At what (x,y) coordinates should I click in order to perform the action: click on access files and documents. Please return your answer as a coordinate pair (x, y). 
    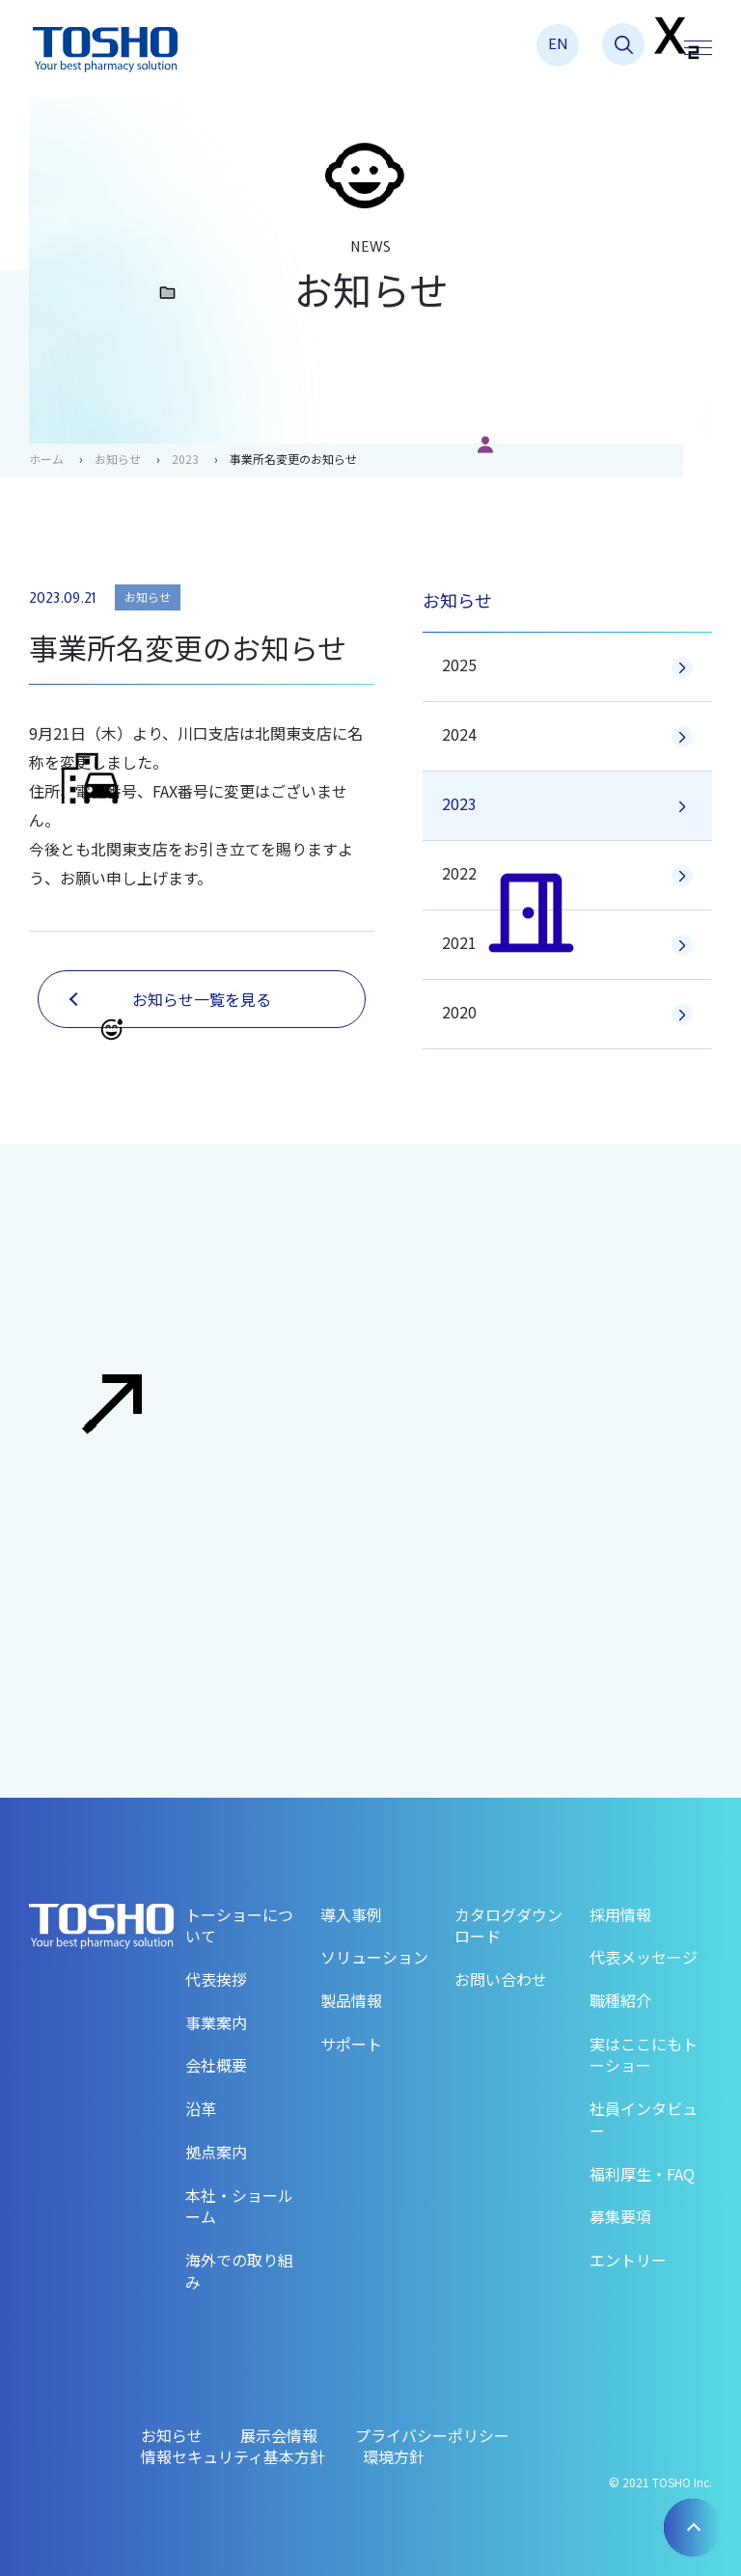
    Looking at the image, I should click on (167, 292).